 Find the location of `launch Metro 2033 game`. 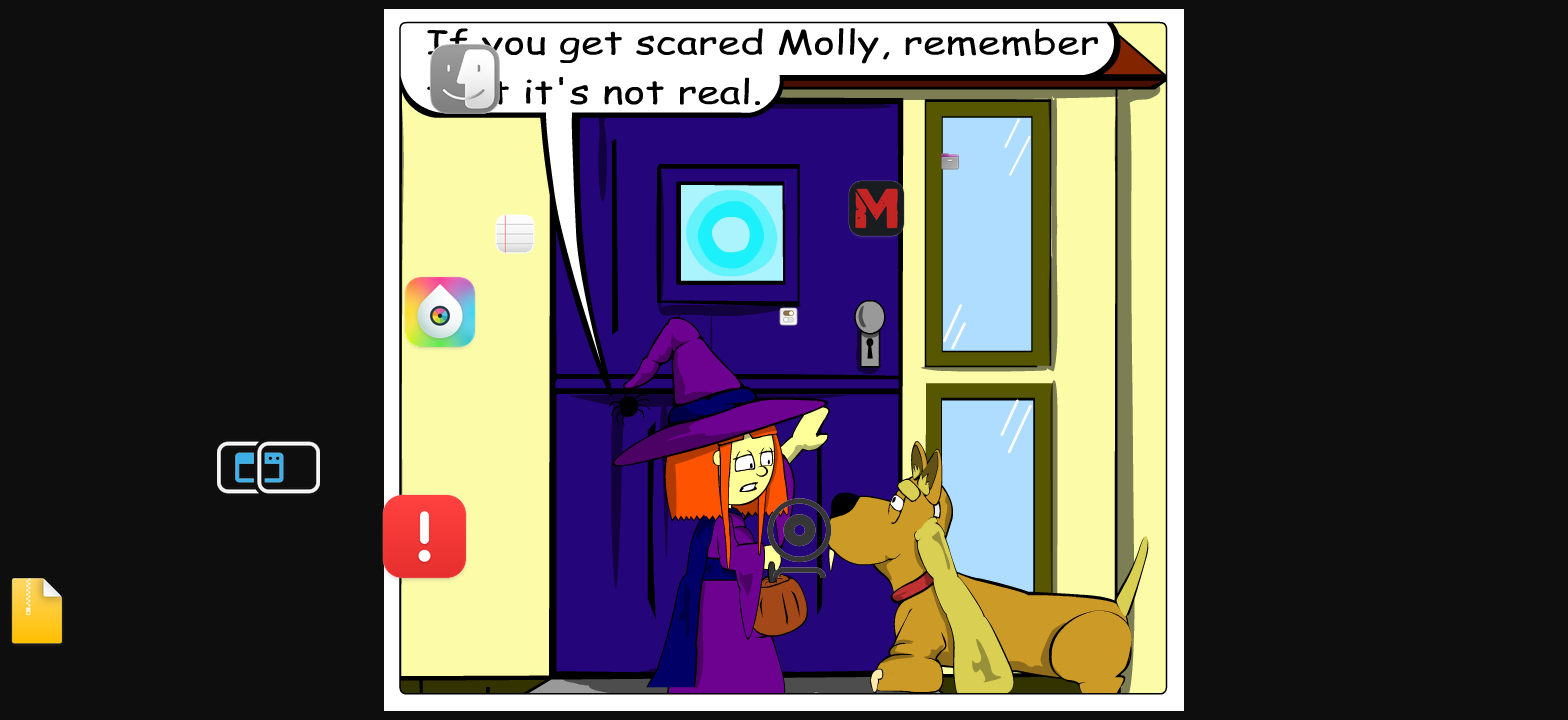

launch Metro 2033 game is located at coordinates (876, 208).